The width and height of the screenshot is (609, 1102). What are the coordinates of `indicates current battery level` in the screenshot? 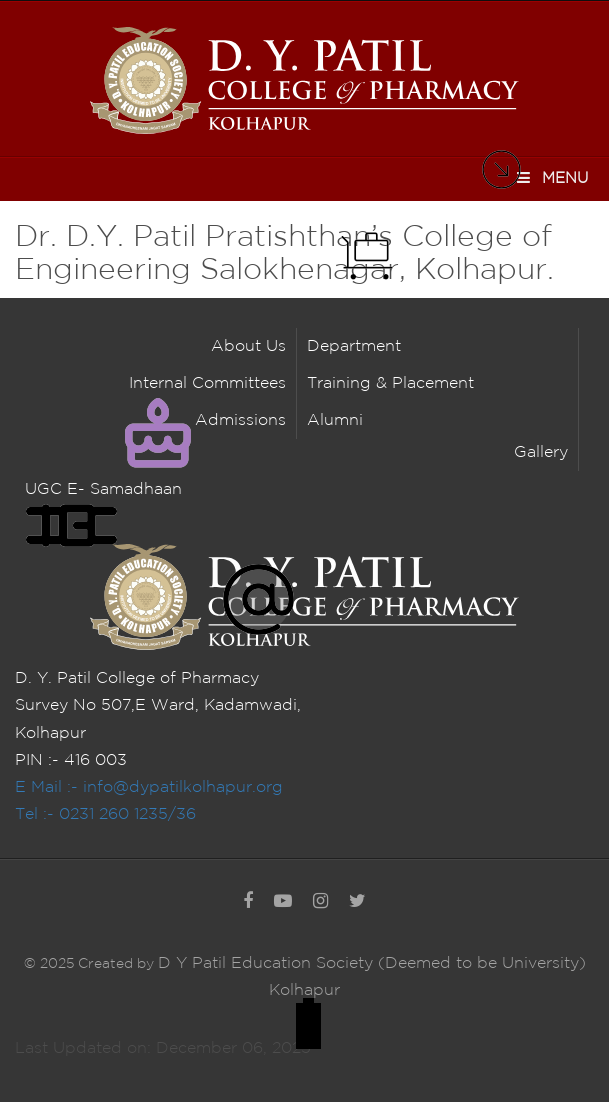 It's located at (308, 1023).